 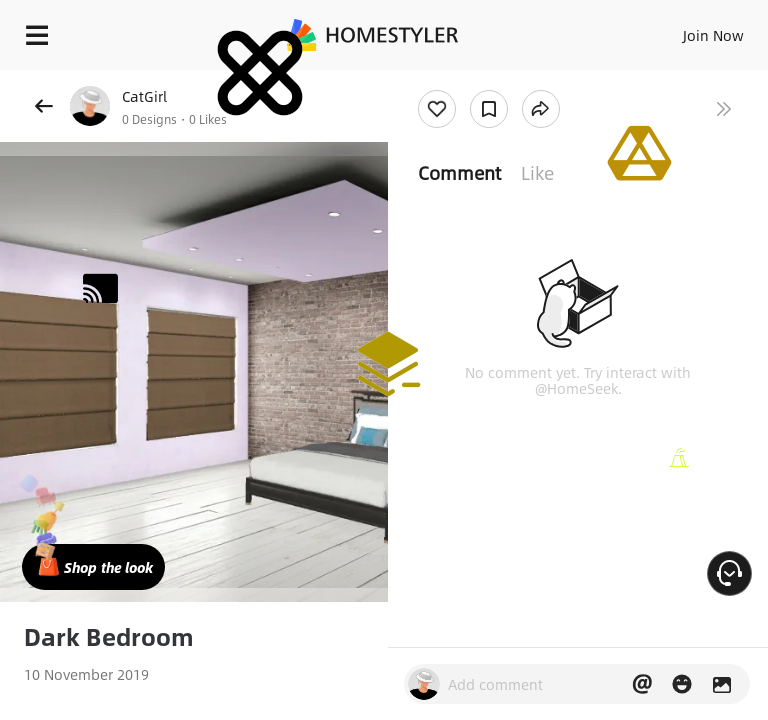 What do you see at coordinates (388, 364) in the screenshot?
I see `remove a layer from the stack` at bounding box center [388, 364].